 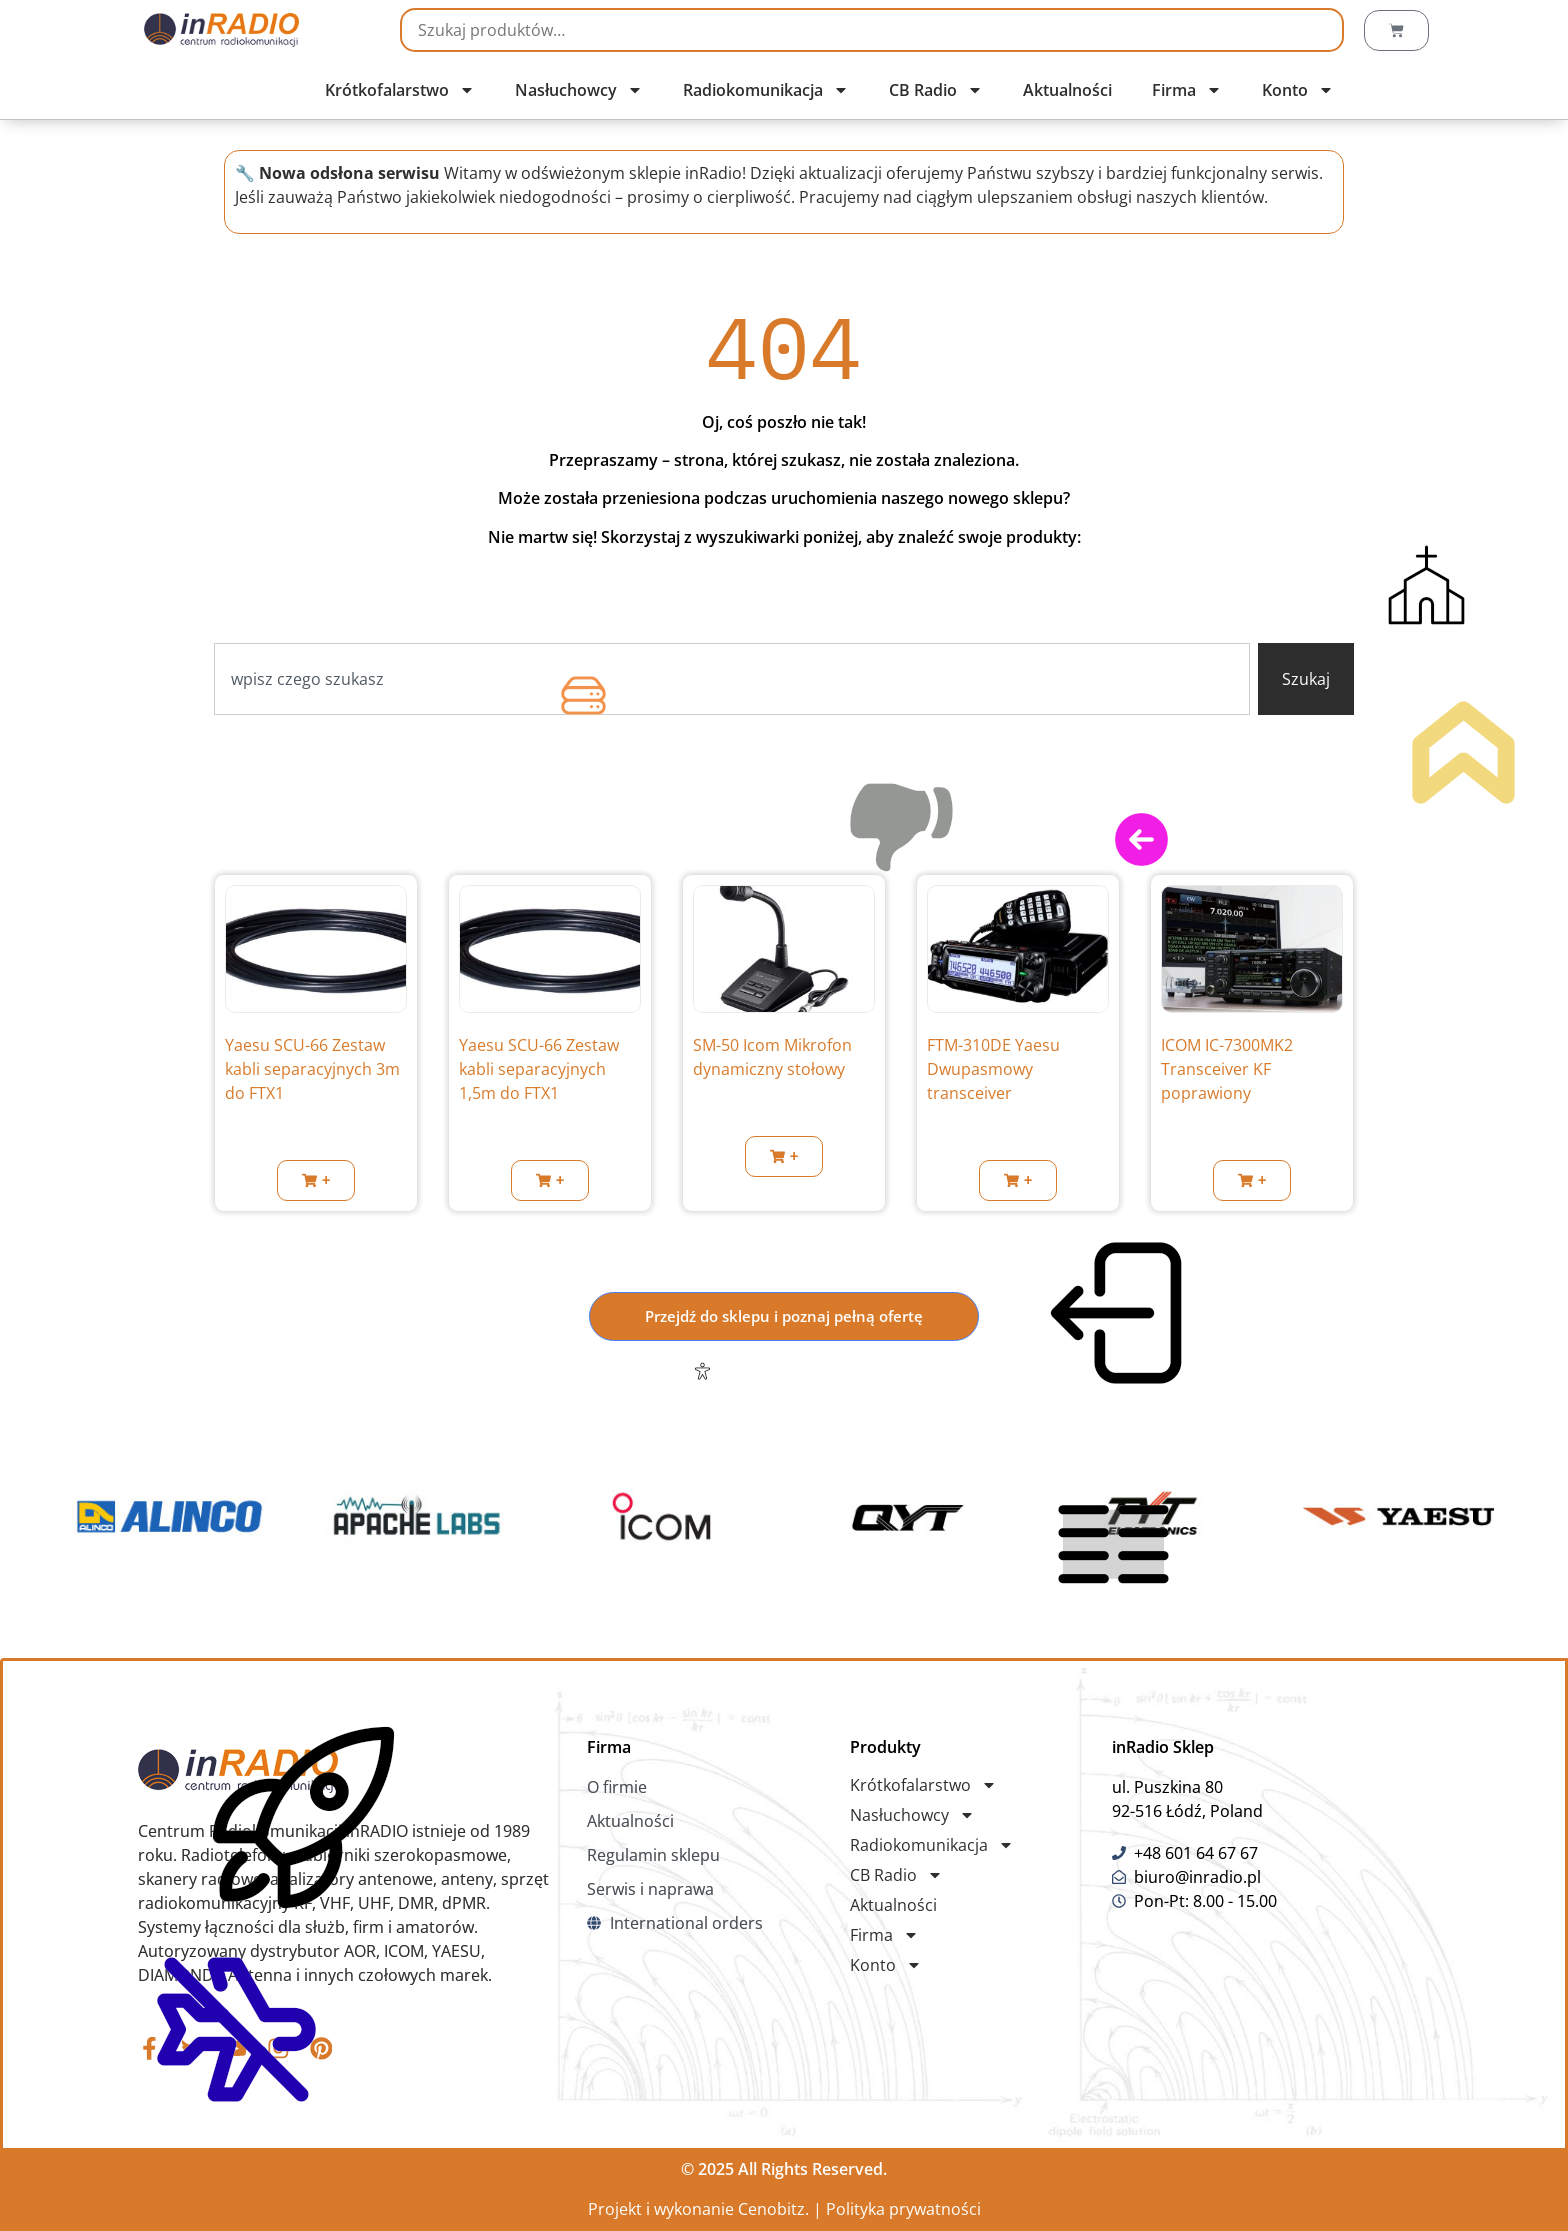 I want to click on go back to previous screen, so click(x=1141, y=839).